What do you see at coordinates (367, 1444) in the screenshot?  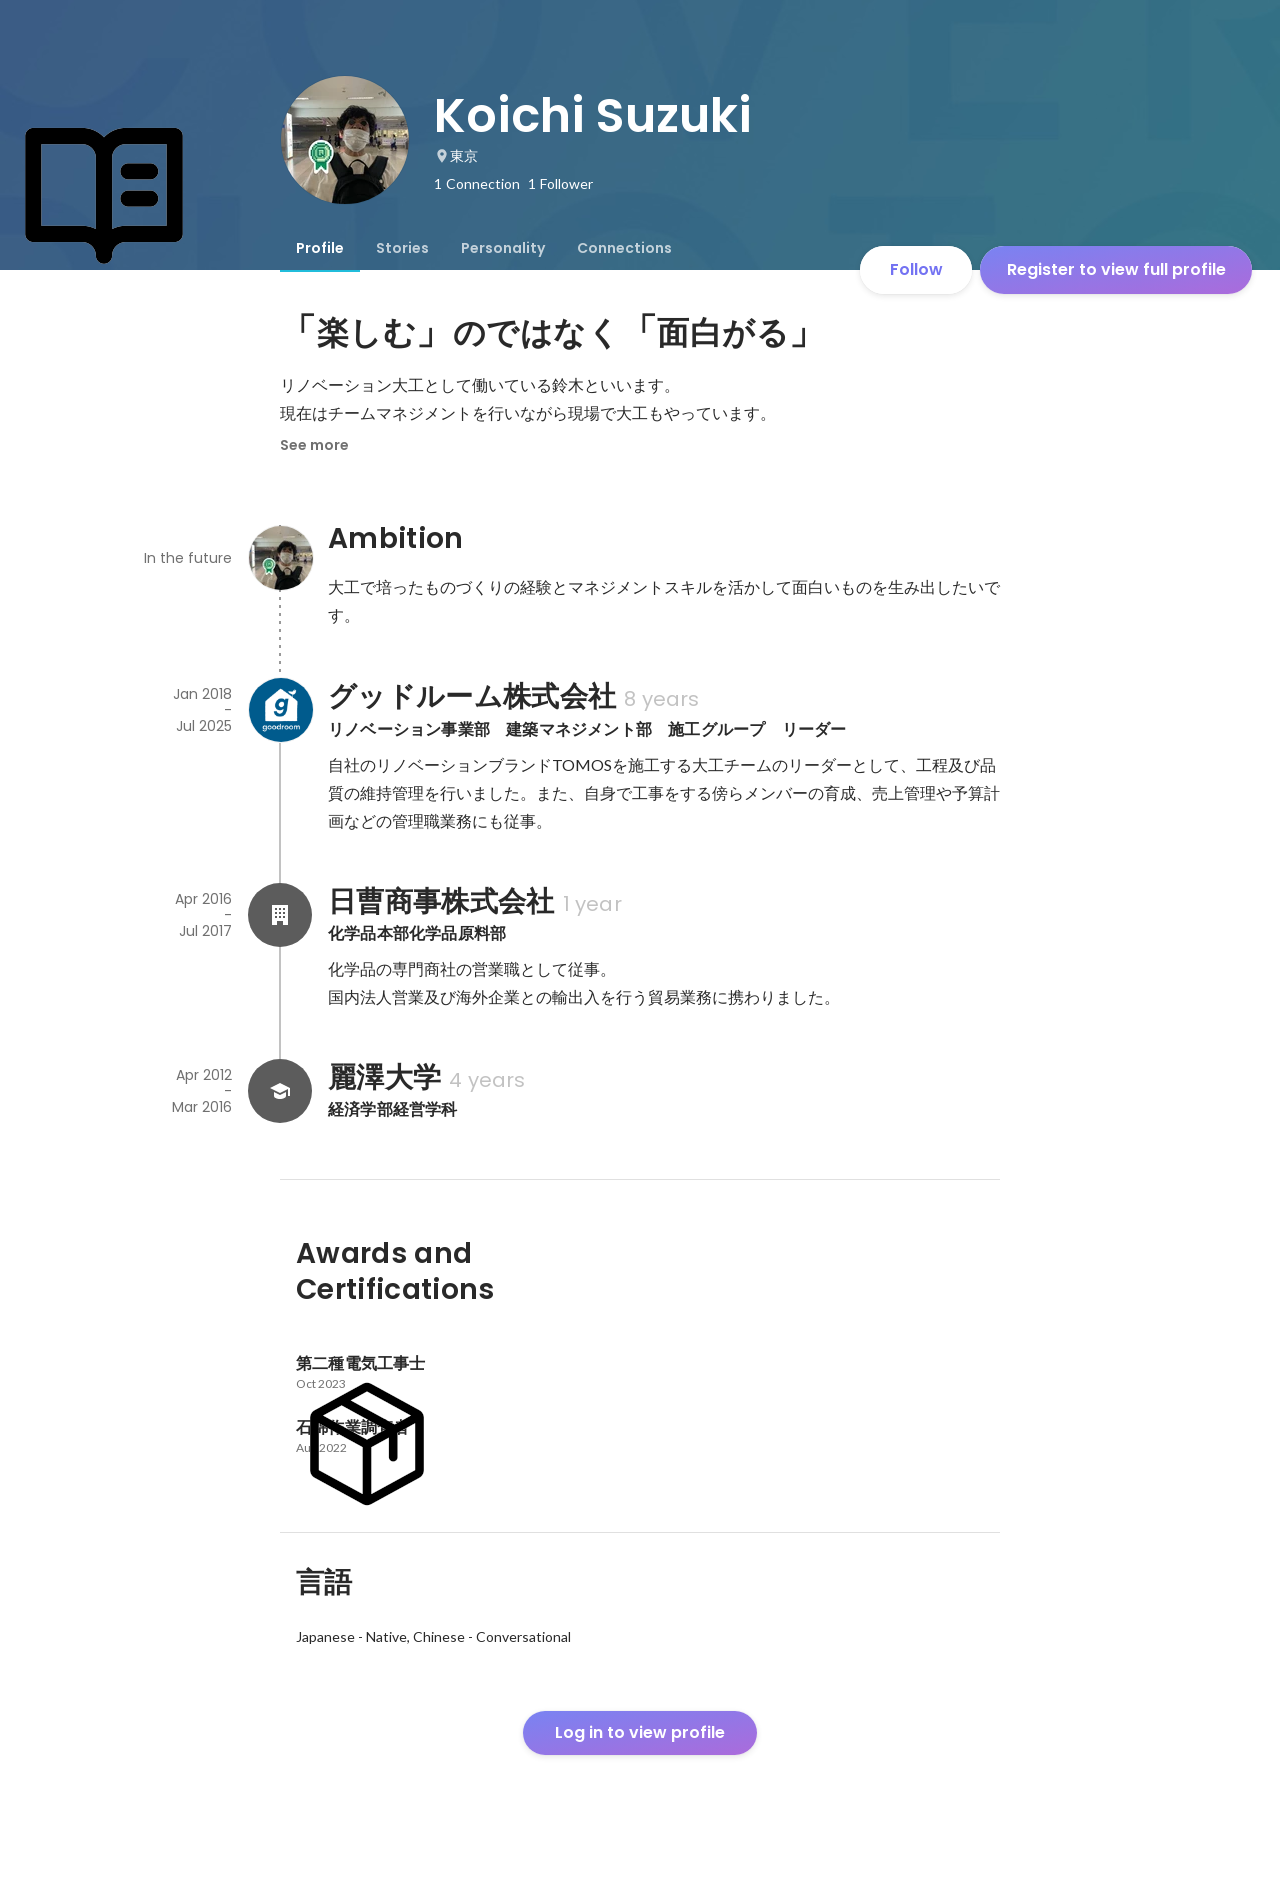 I see `view order or shipment details` at bounding box center [367, 1444].